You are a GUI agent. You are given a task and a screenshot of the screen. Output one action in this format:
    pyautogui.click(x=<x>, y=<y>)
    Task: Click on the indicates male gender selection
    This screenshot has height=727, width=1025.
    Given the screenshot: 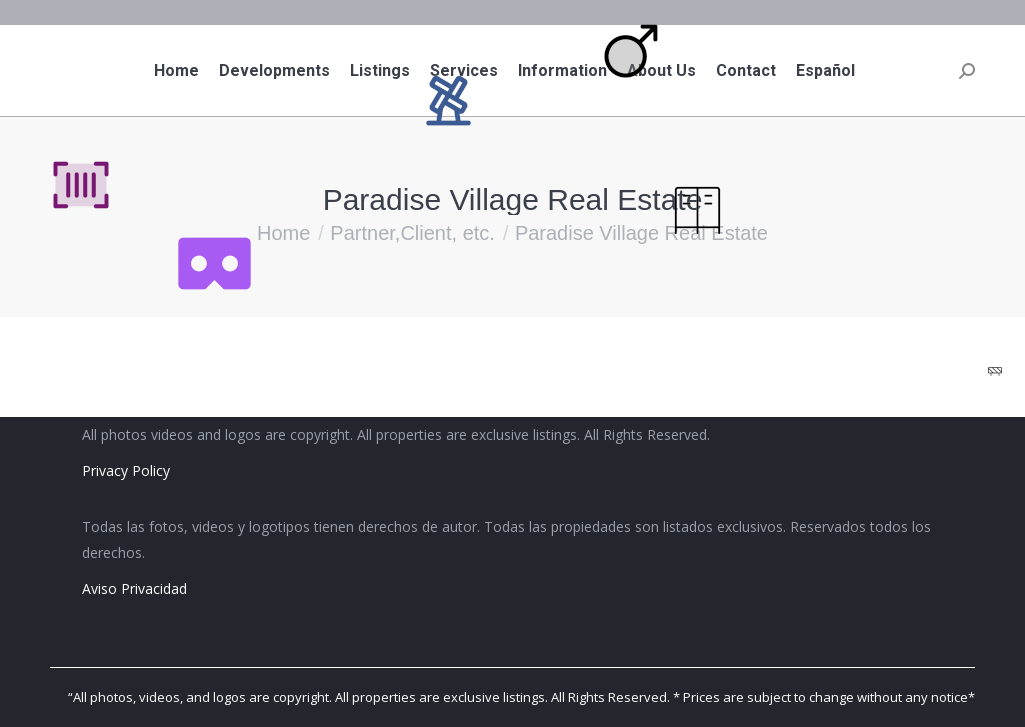 What is the action you would take?
    pyautogui.click(x=632, y=50)
    